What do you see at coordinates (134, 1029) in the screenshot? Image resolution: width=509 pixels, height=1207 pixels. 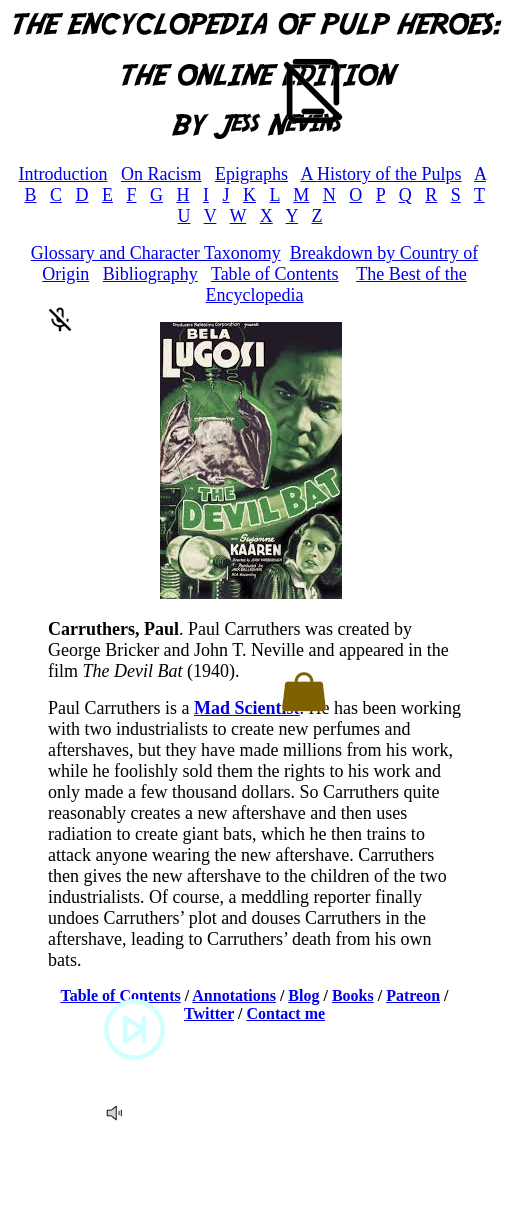 I see `skip to the next track or media item` at bounding box center [134, 1029].